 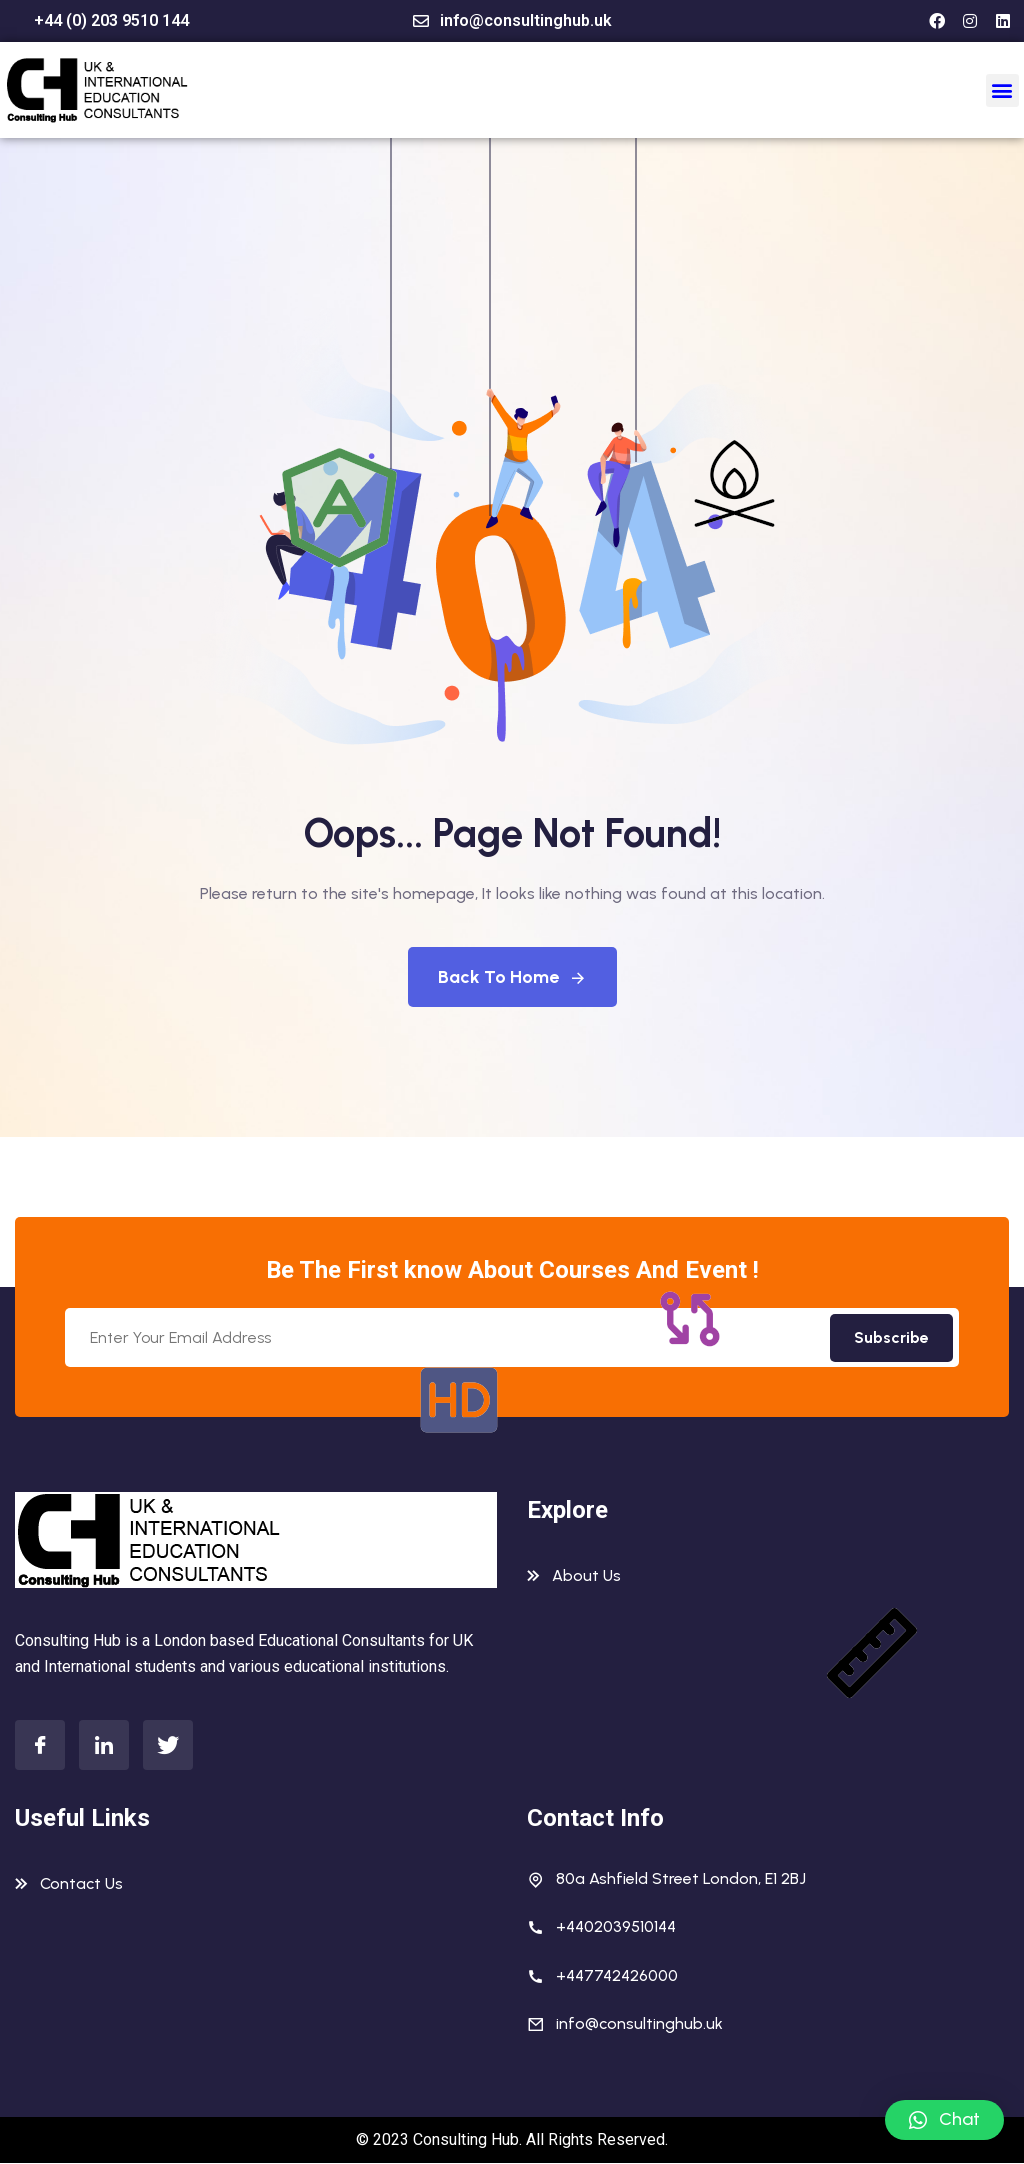 I want to click on indicates high-definition video quality, so click(x=459, y=1400).